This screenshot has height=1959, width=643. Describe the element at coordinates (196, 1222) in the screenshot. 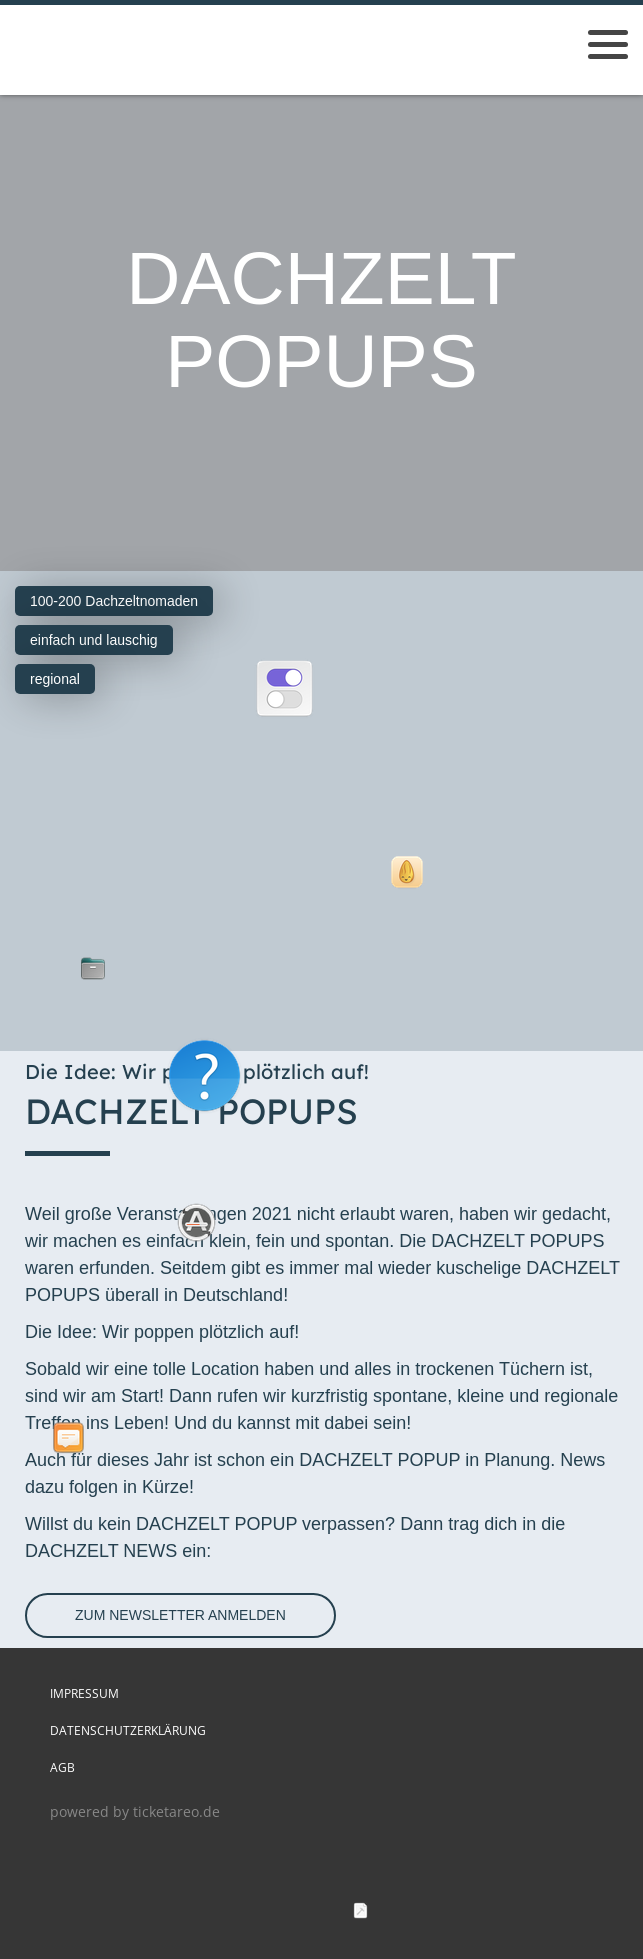

I see `open the software update manager` at that location.